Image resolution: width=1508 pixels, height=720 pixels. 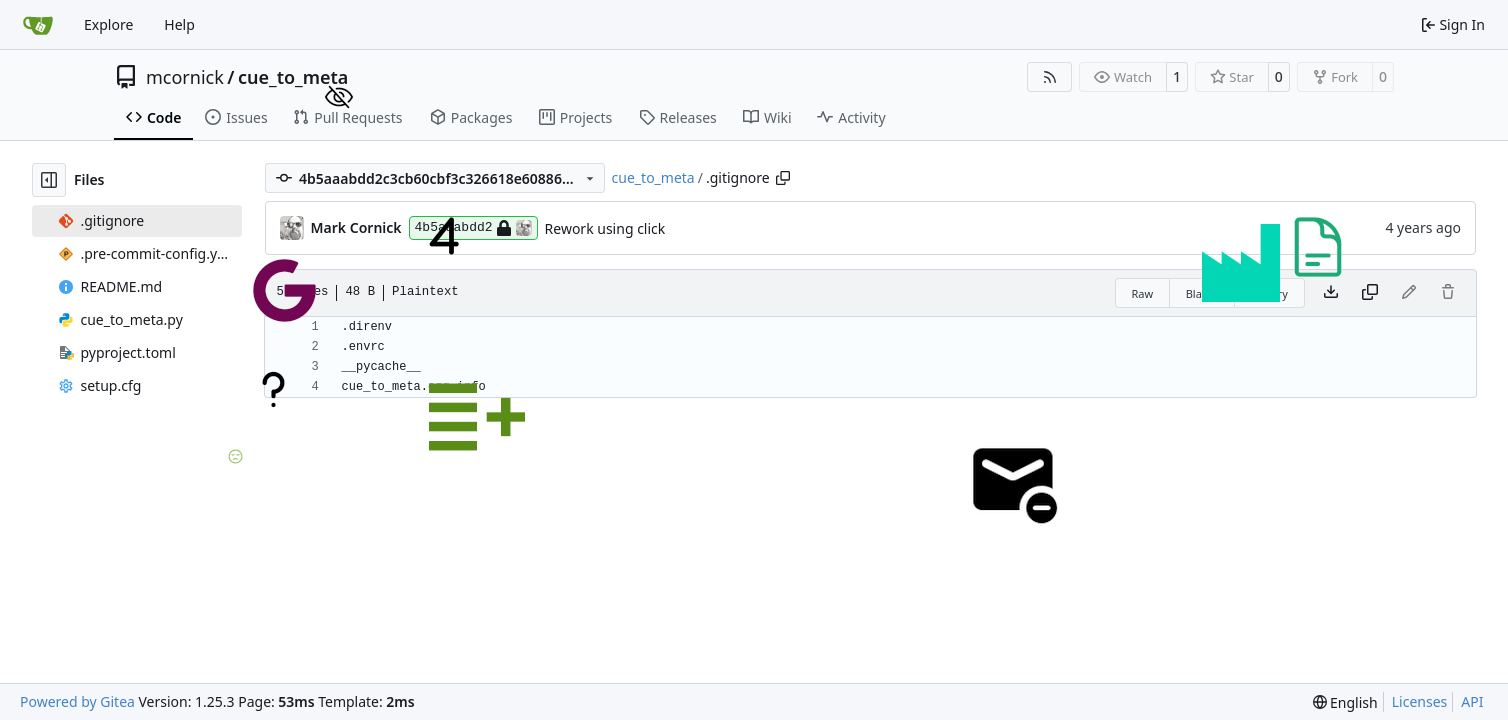 I want to click on indicates step four in a multi-step process, so click(x=445, y=236).